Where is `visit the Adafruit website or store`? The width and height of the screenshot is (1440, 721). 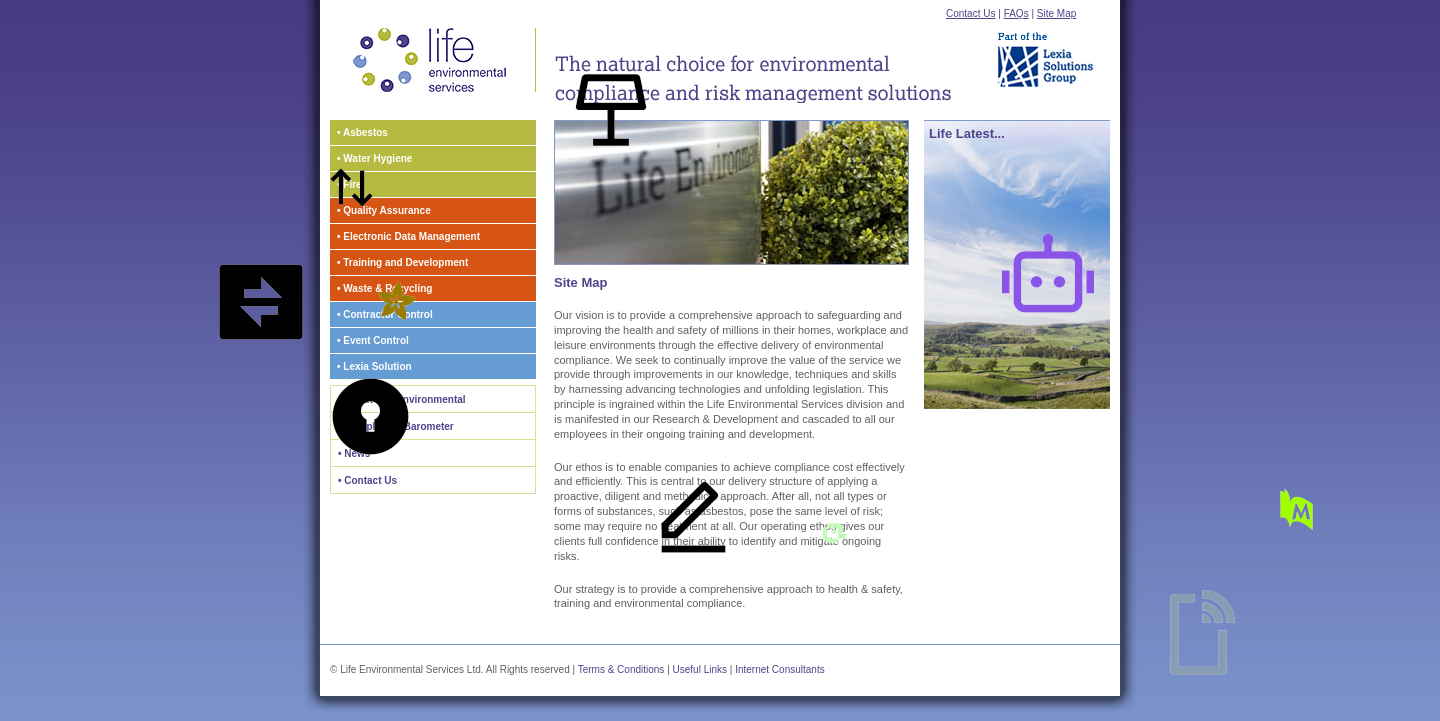 visit the Adafruit website or store is located at coordinates (397, 301).